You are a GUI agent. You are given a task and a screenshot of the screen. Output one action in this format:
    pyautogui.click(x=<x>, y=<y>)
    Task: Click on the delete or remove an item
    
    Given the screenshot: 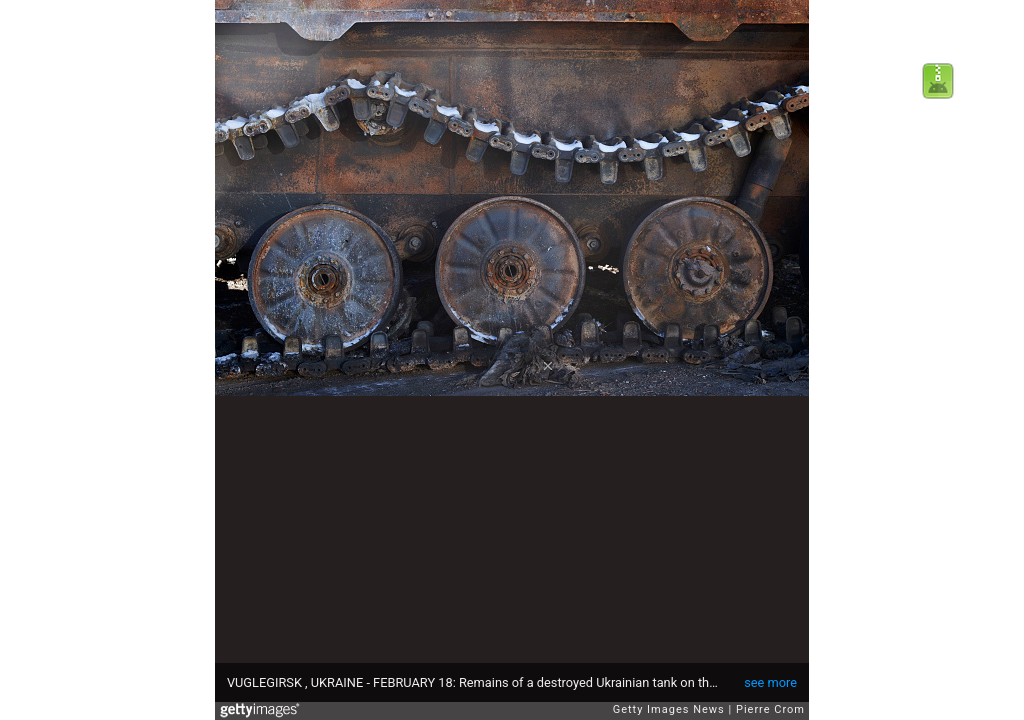 What is the action you would take?
    pyautogui.click(x=544, y=362)
    